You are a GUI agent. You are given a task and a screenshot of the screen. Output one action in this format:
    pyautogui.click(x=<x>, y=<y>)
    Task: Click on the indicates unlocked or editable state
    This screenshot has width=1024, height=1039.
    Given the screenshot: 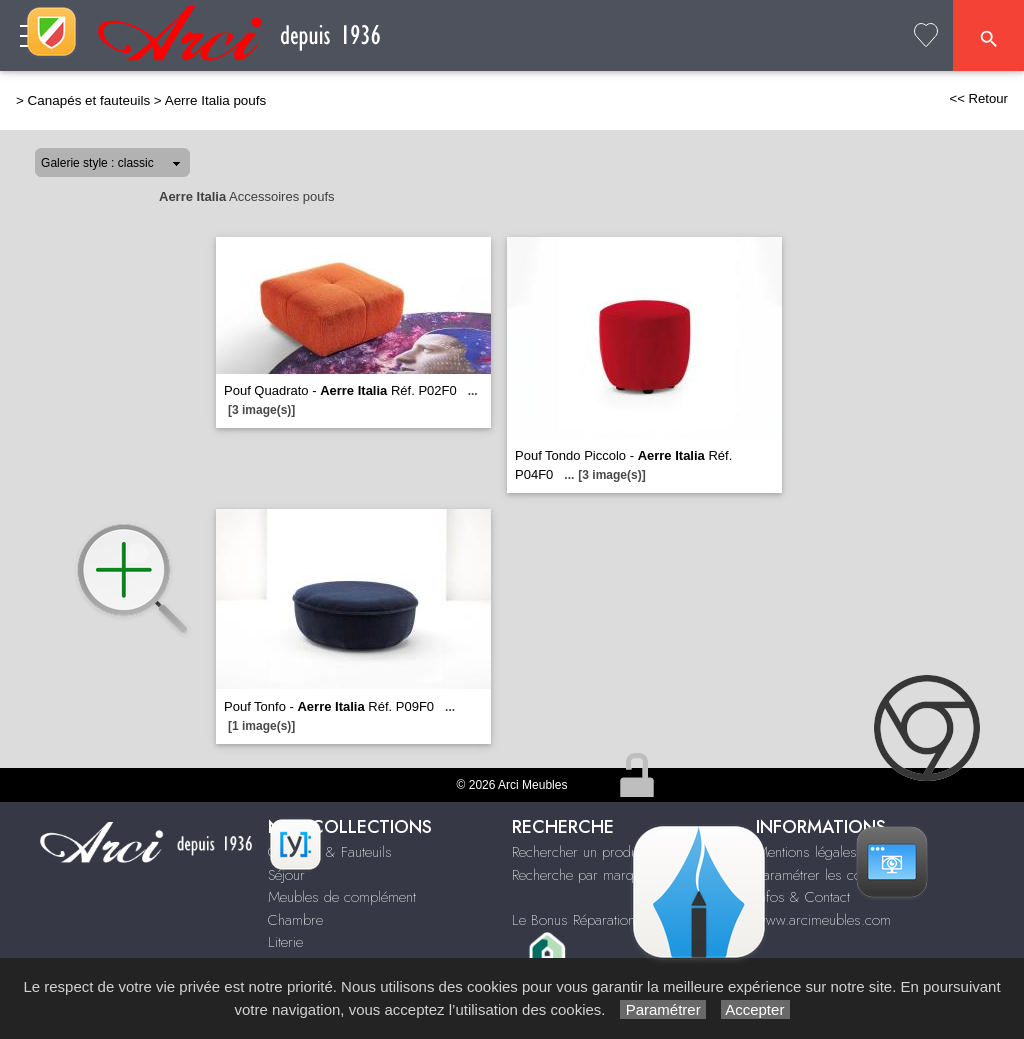 What is the action you would take?
    pyautogui.click(x=637, y=775)
    